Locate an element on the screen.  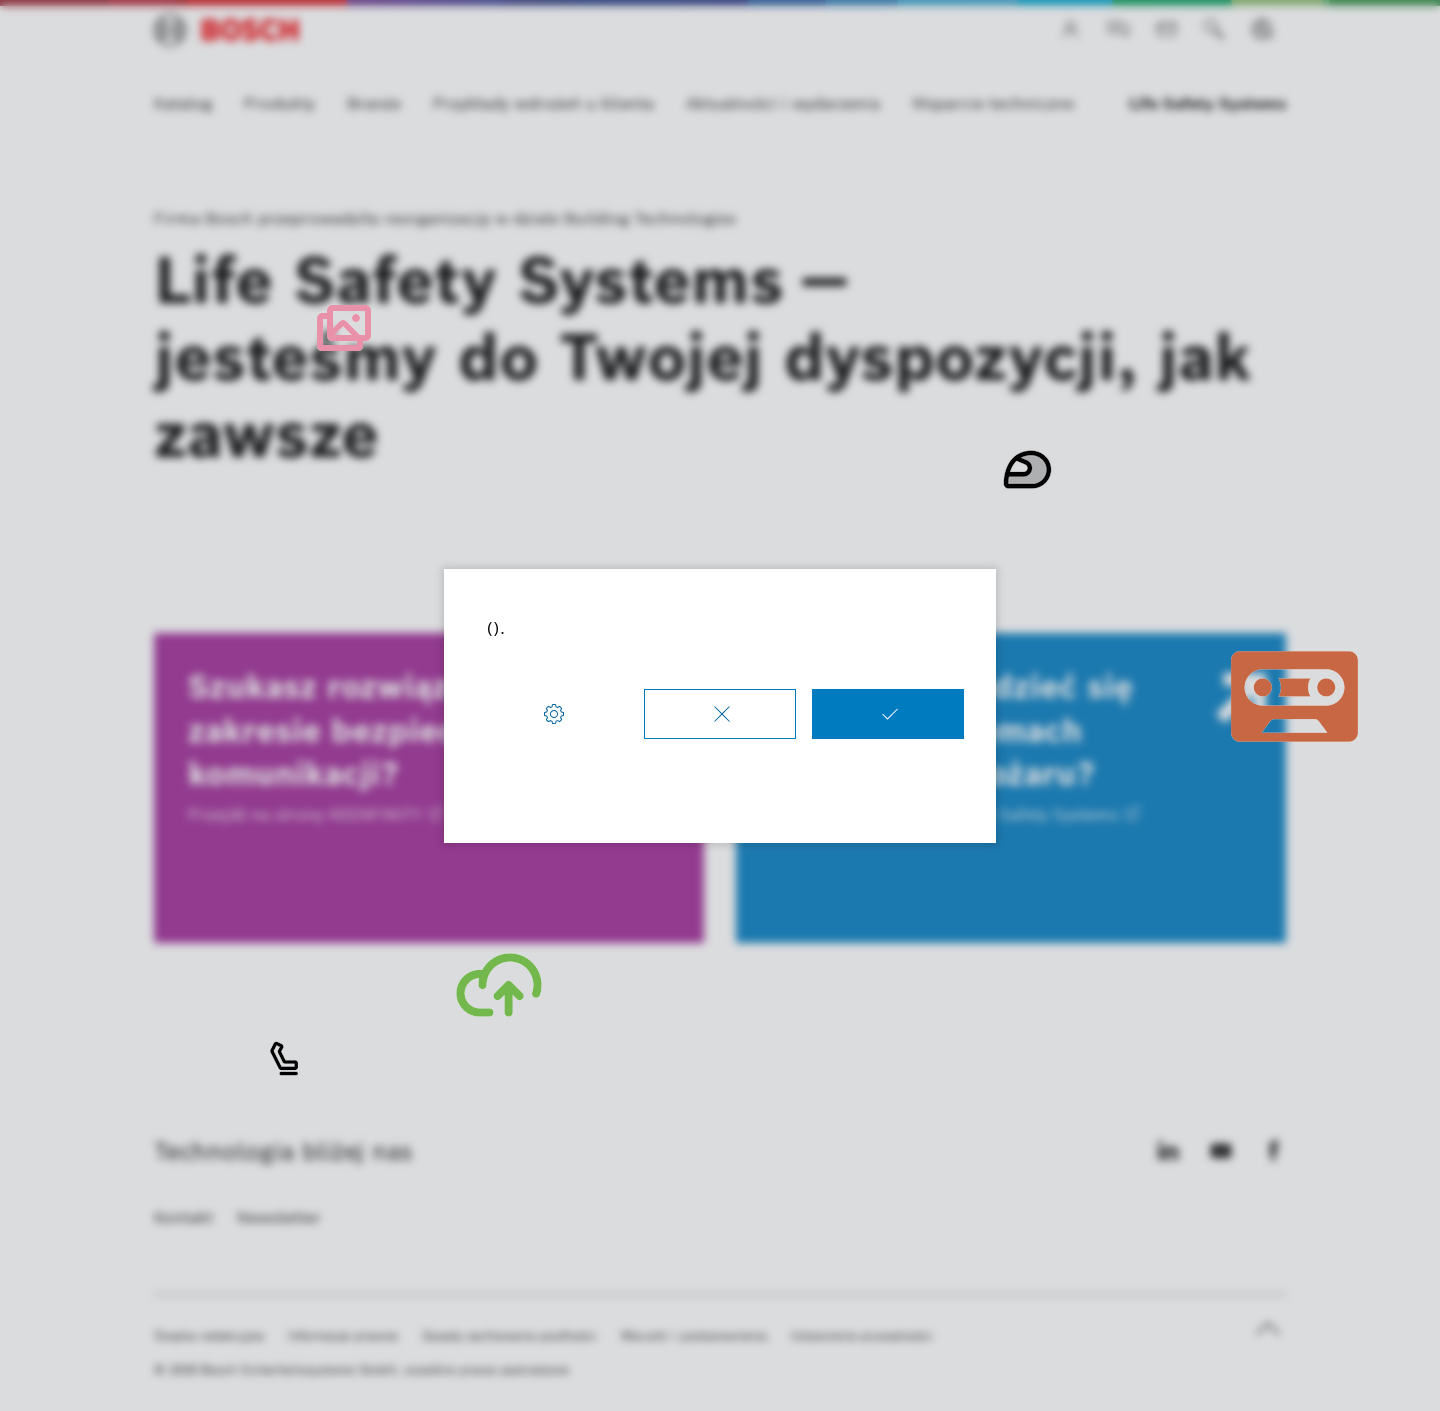
access motorsports or racing content is located at coordinates (1027, 469).